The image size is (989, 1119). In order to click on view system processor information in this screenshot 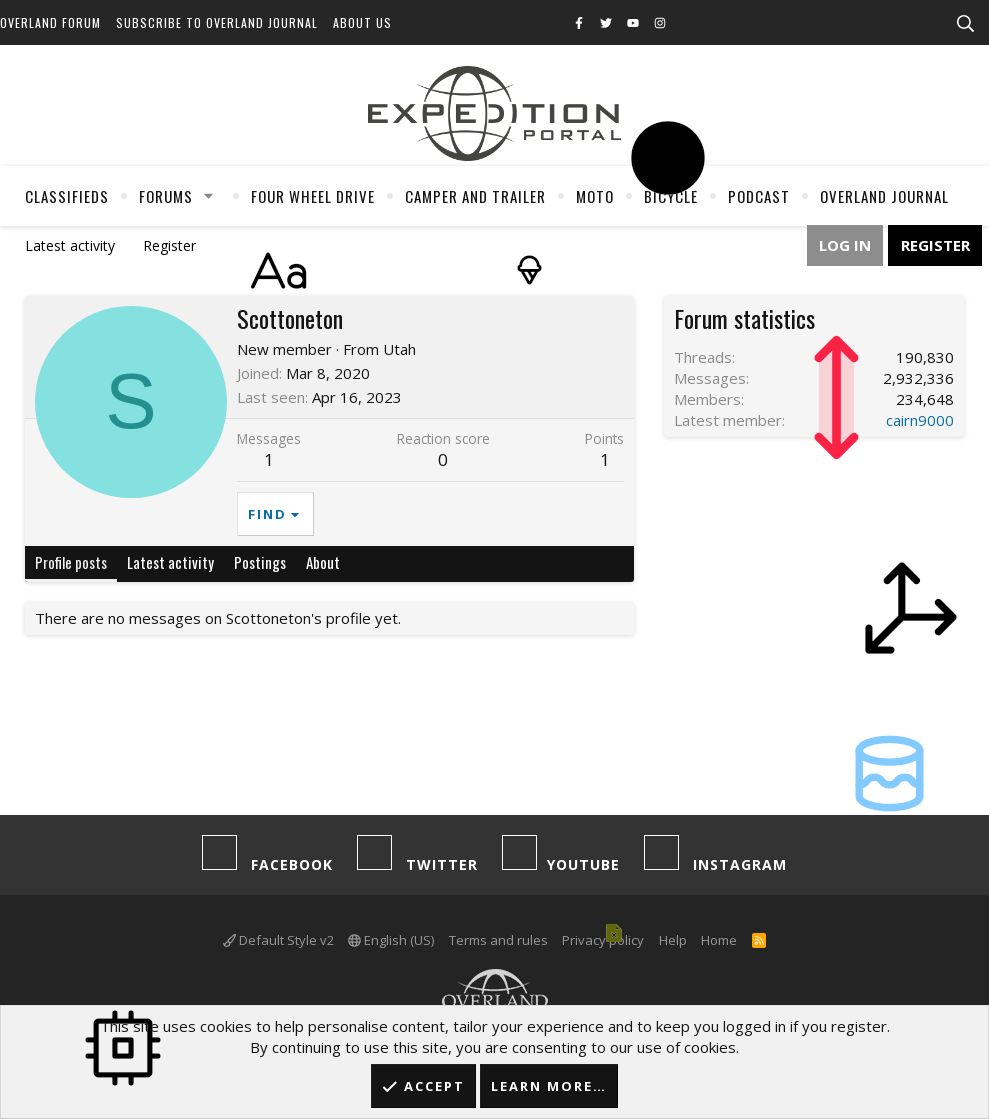, I will do `click(123, 1048)`.